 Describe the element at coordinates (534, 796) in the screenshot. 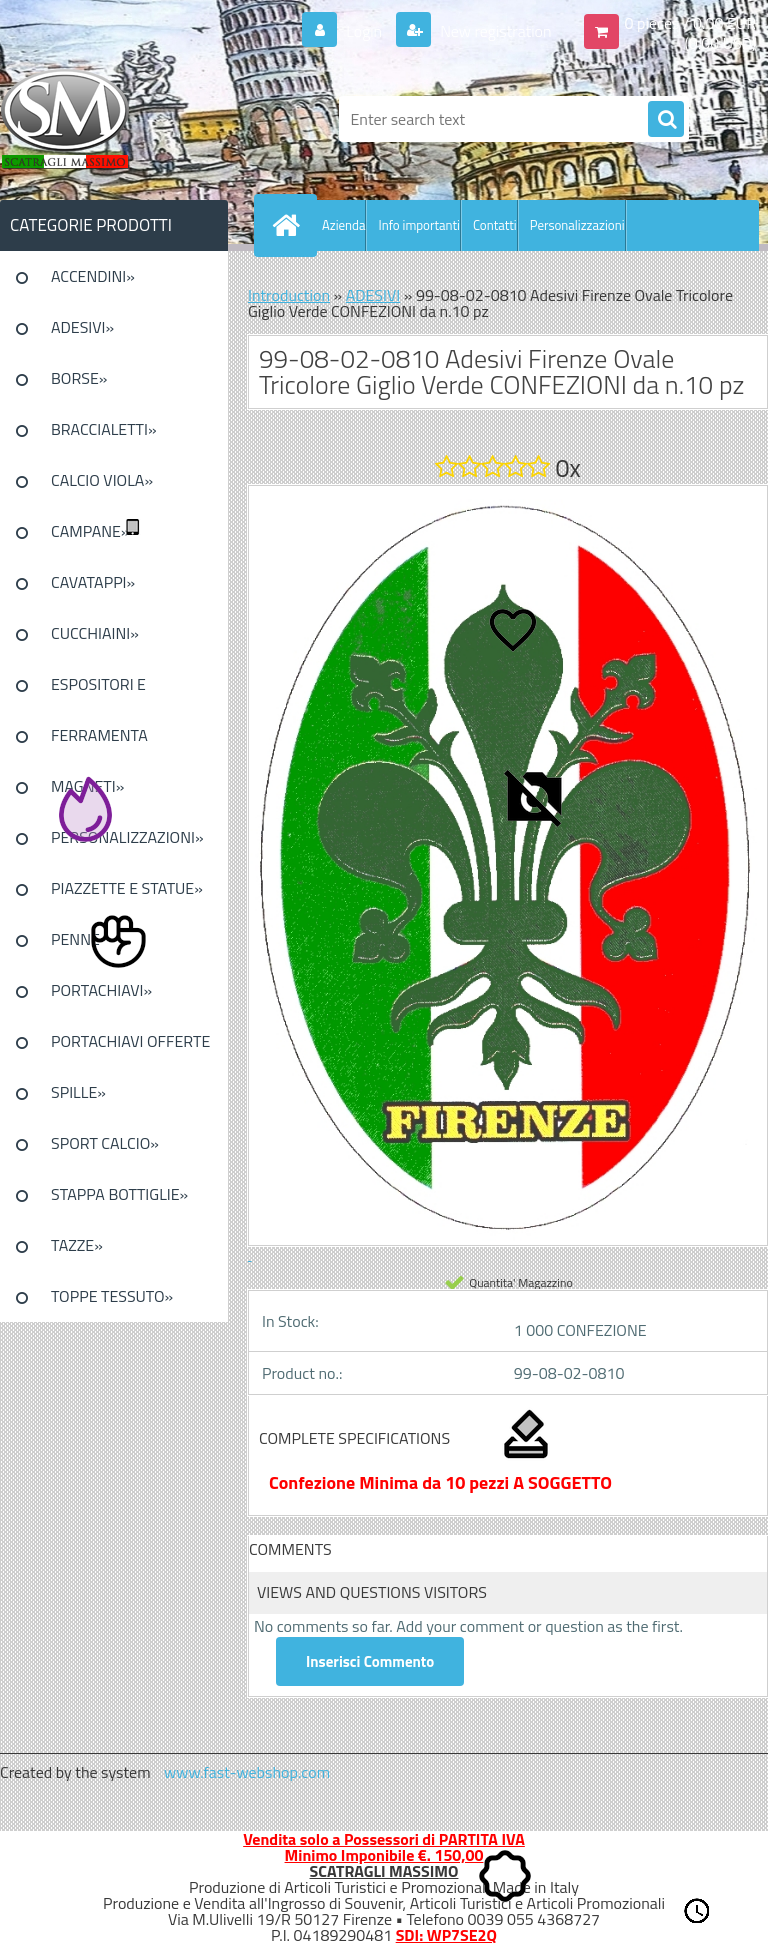

I see `photography not allowed in this area` at that location.